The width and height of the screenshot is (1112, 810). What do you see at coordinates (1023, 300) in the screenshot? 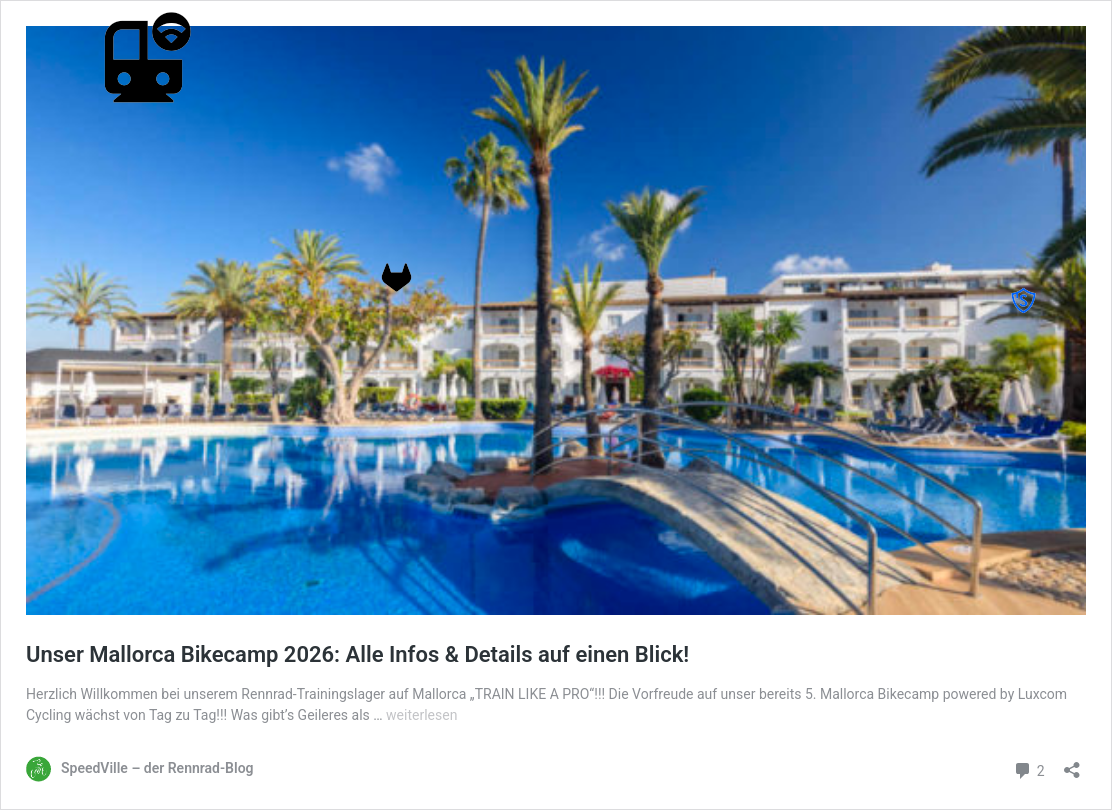
I see `songoda brand logo` at bounding box center [1023, 300].